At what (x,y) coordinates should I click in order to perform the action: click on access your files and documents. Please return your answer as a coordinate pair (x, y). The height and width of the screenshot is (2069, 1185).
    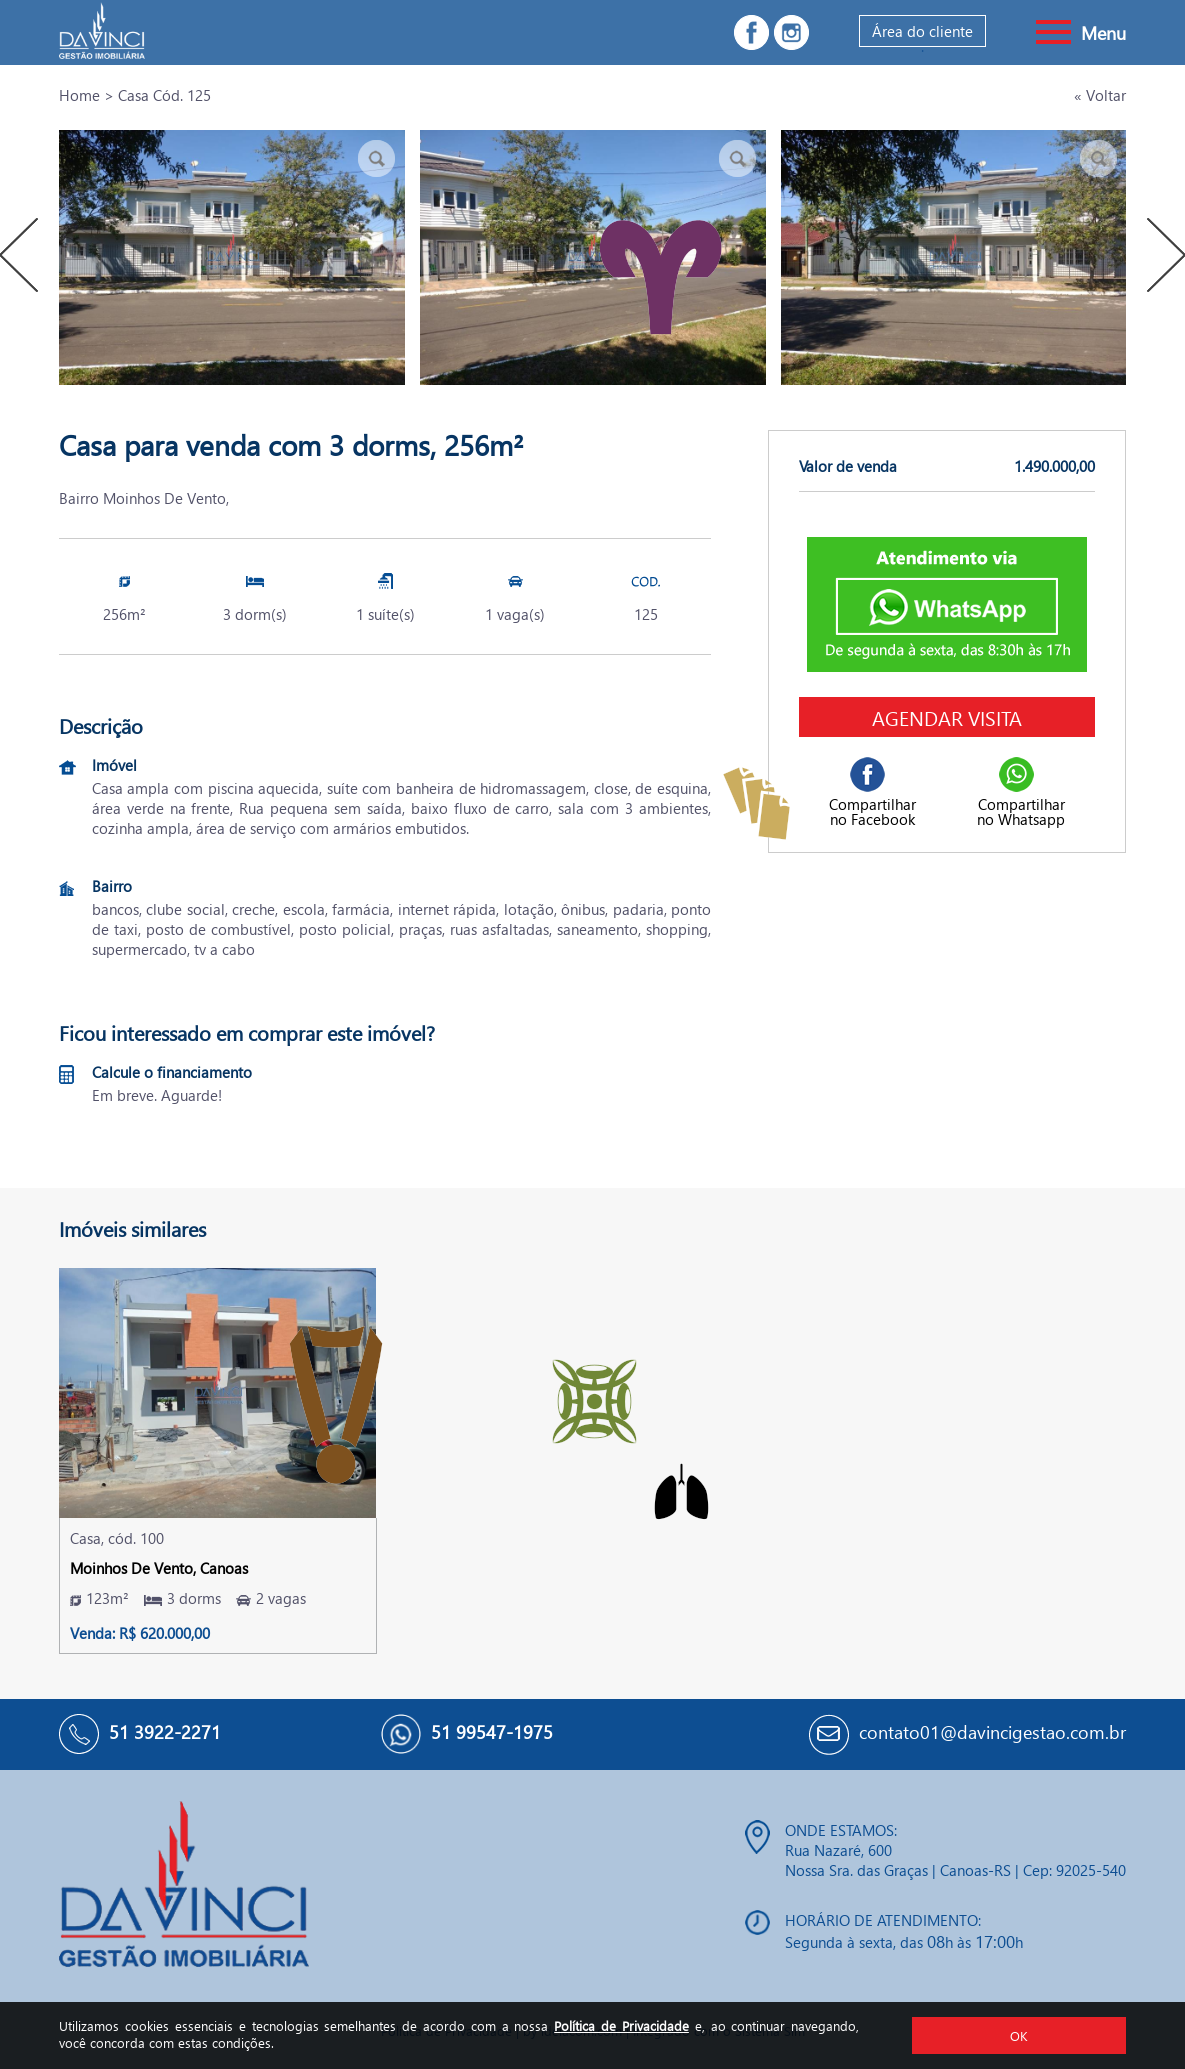
    Looking at the image, I should click on (756, 803).